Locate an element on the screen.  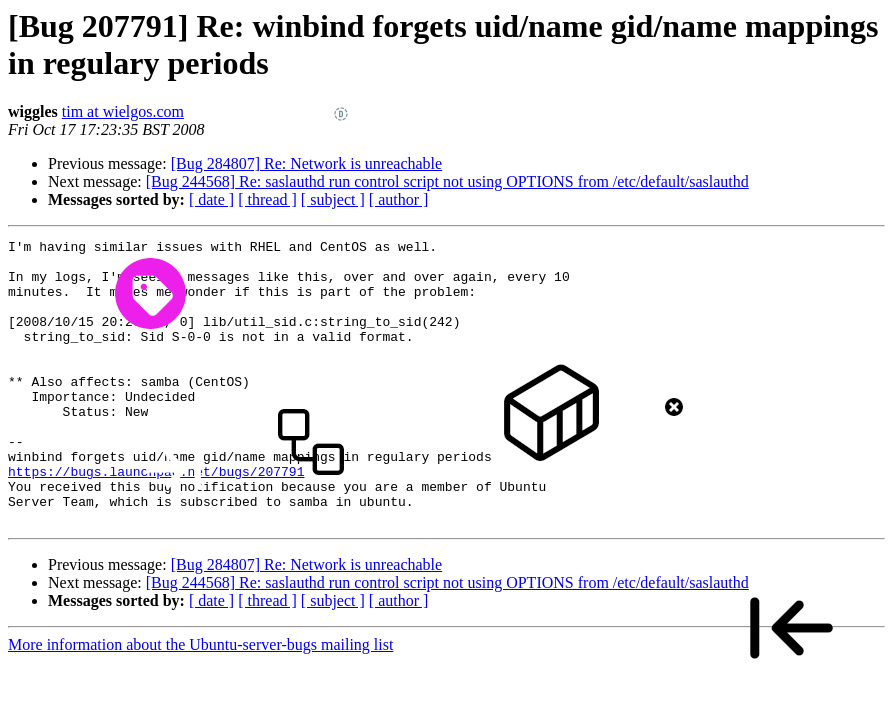
move item to the end of a list is located at coordinates (174, 469).